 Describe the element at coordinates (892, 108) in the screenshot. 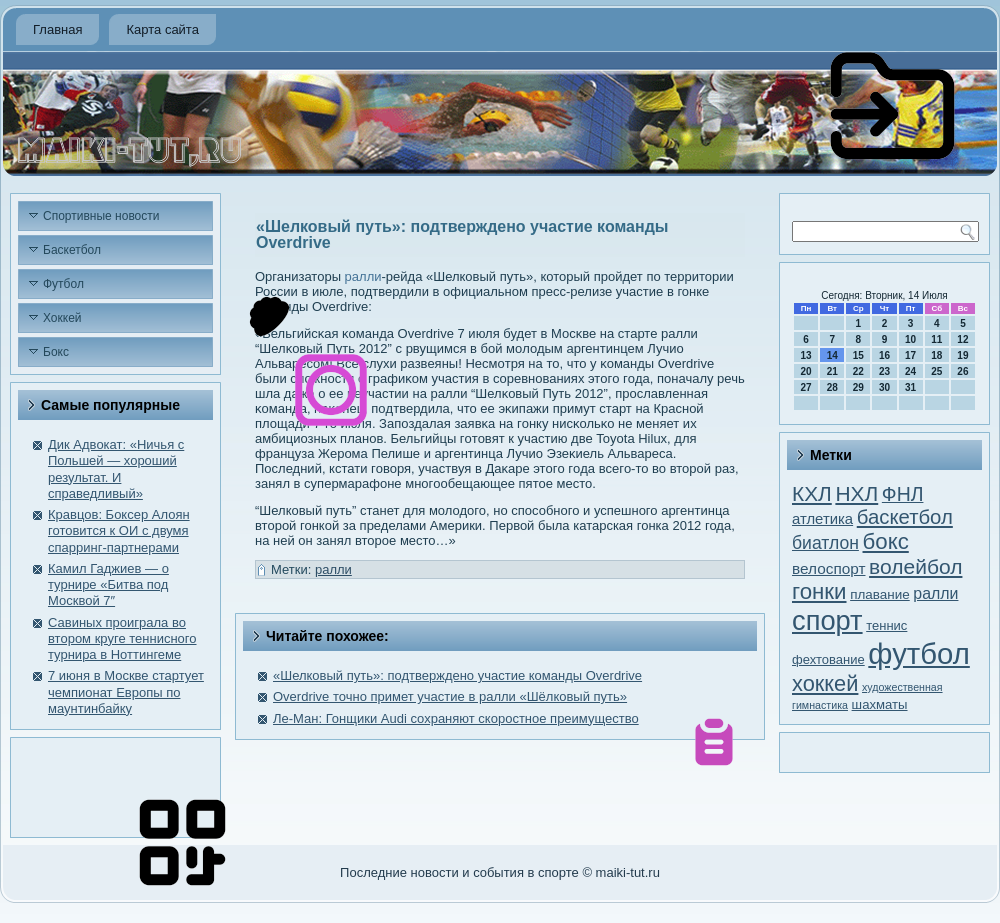

I see `import files into folder` at that location.